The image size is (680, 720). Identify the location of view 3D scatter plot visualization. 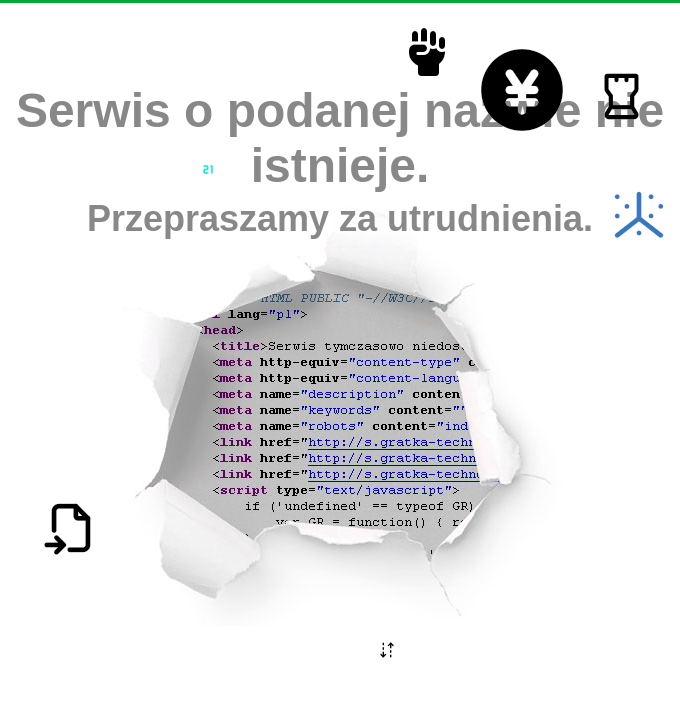
(639, 216).